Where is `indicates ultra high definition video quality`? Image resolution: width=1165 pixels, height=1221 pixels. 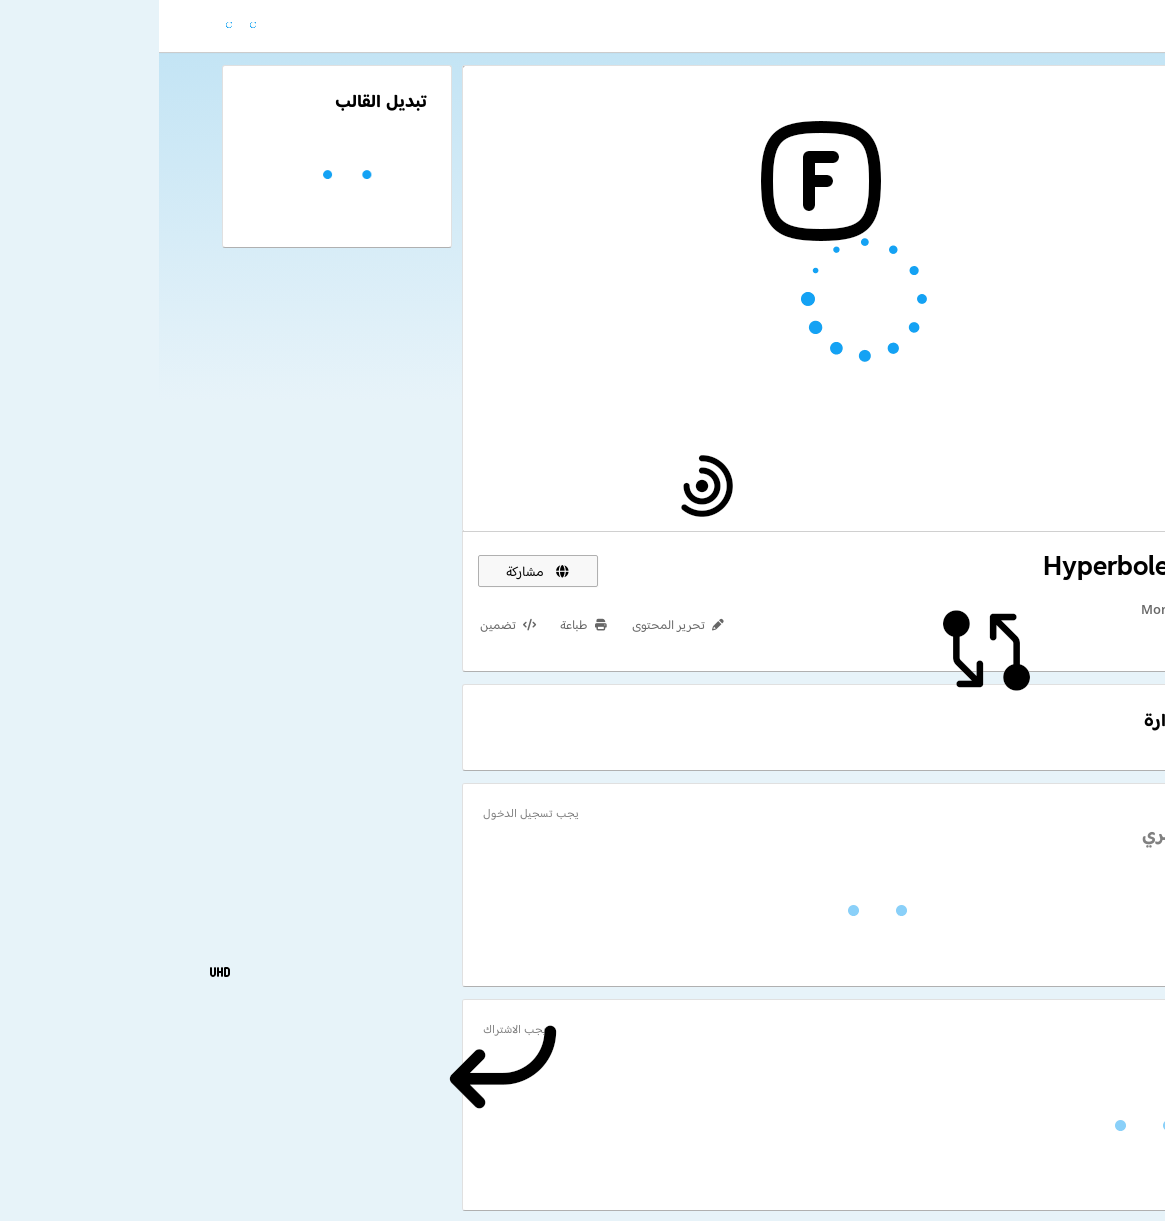 indicates ultra high definition video quality is located at coordinates (220, 972).